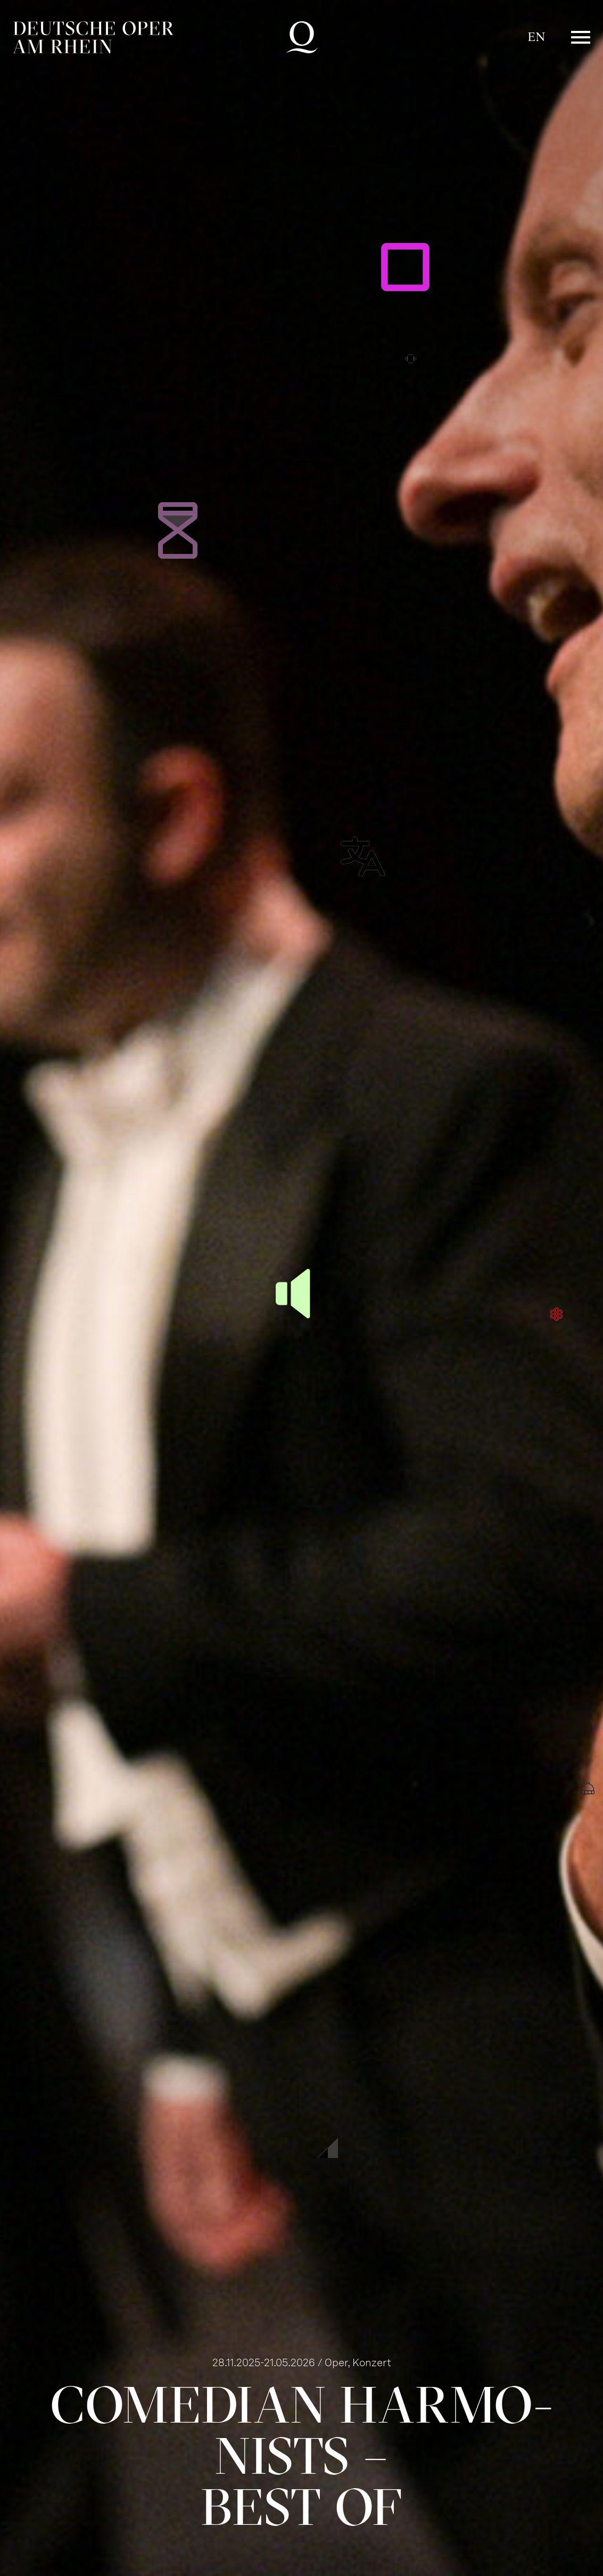 The image size is (603, 2576). Describe the element at coordinates (556, 1314) in the screenshot. I see `access garden or plant-related features` at that location.